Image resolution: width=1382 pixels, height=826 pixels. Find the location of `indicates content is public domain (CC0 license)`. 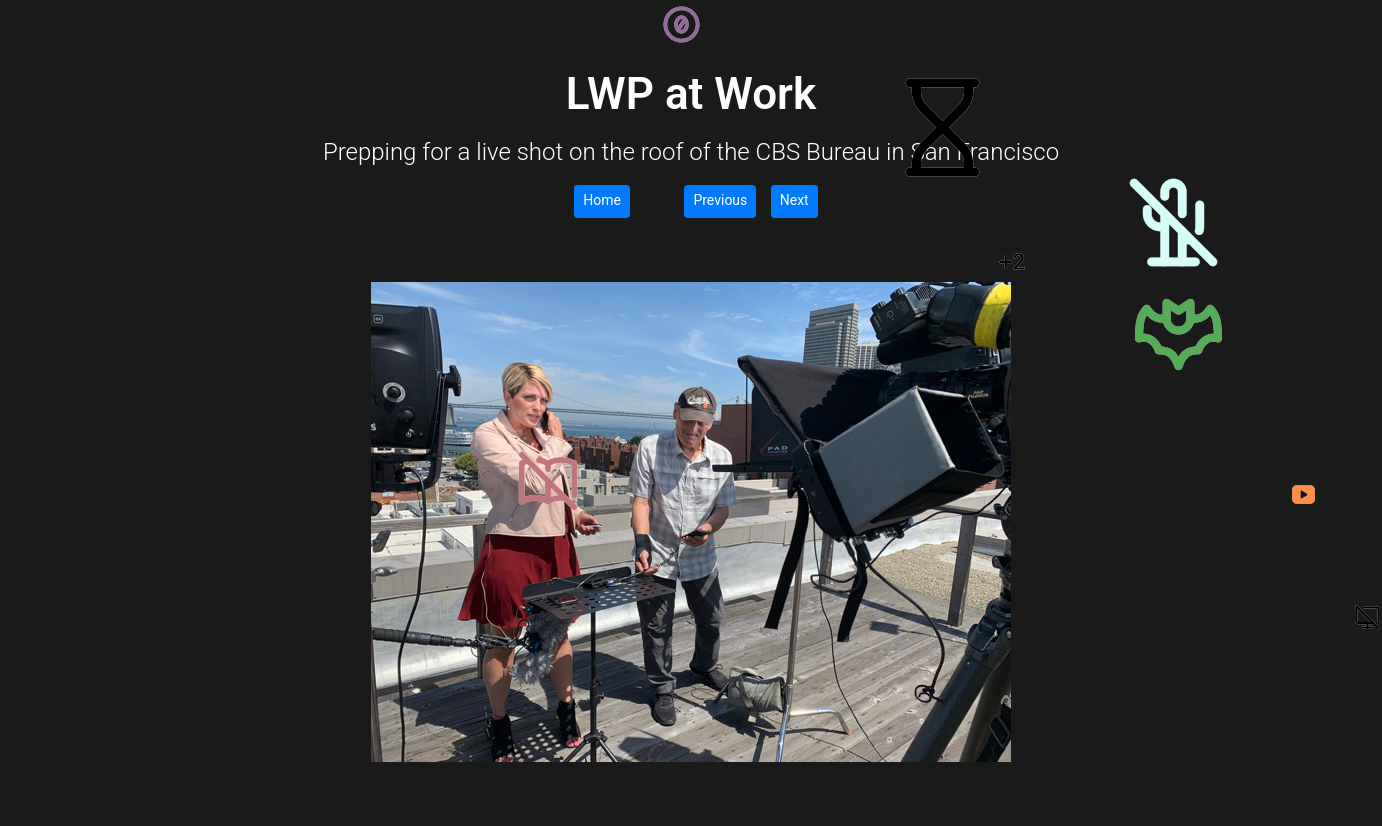

indicates content is public domain (CC0 license) is located at coordinates (681, 24).